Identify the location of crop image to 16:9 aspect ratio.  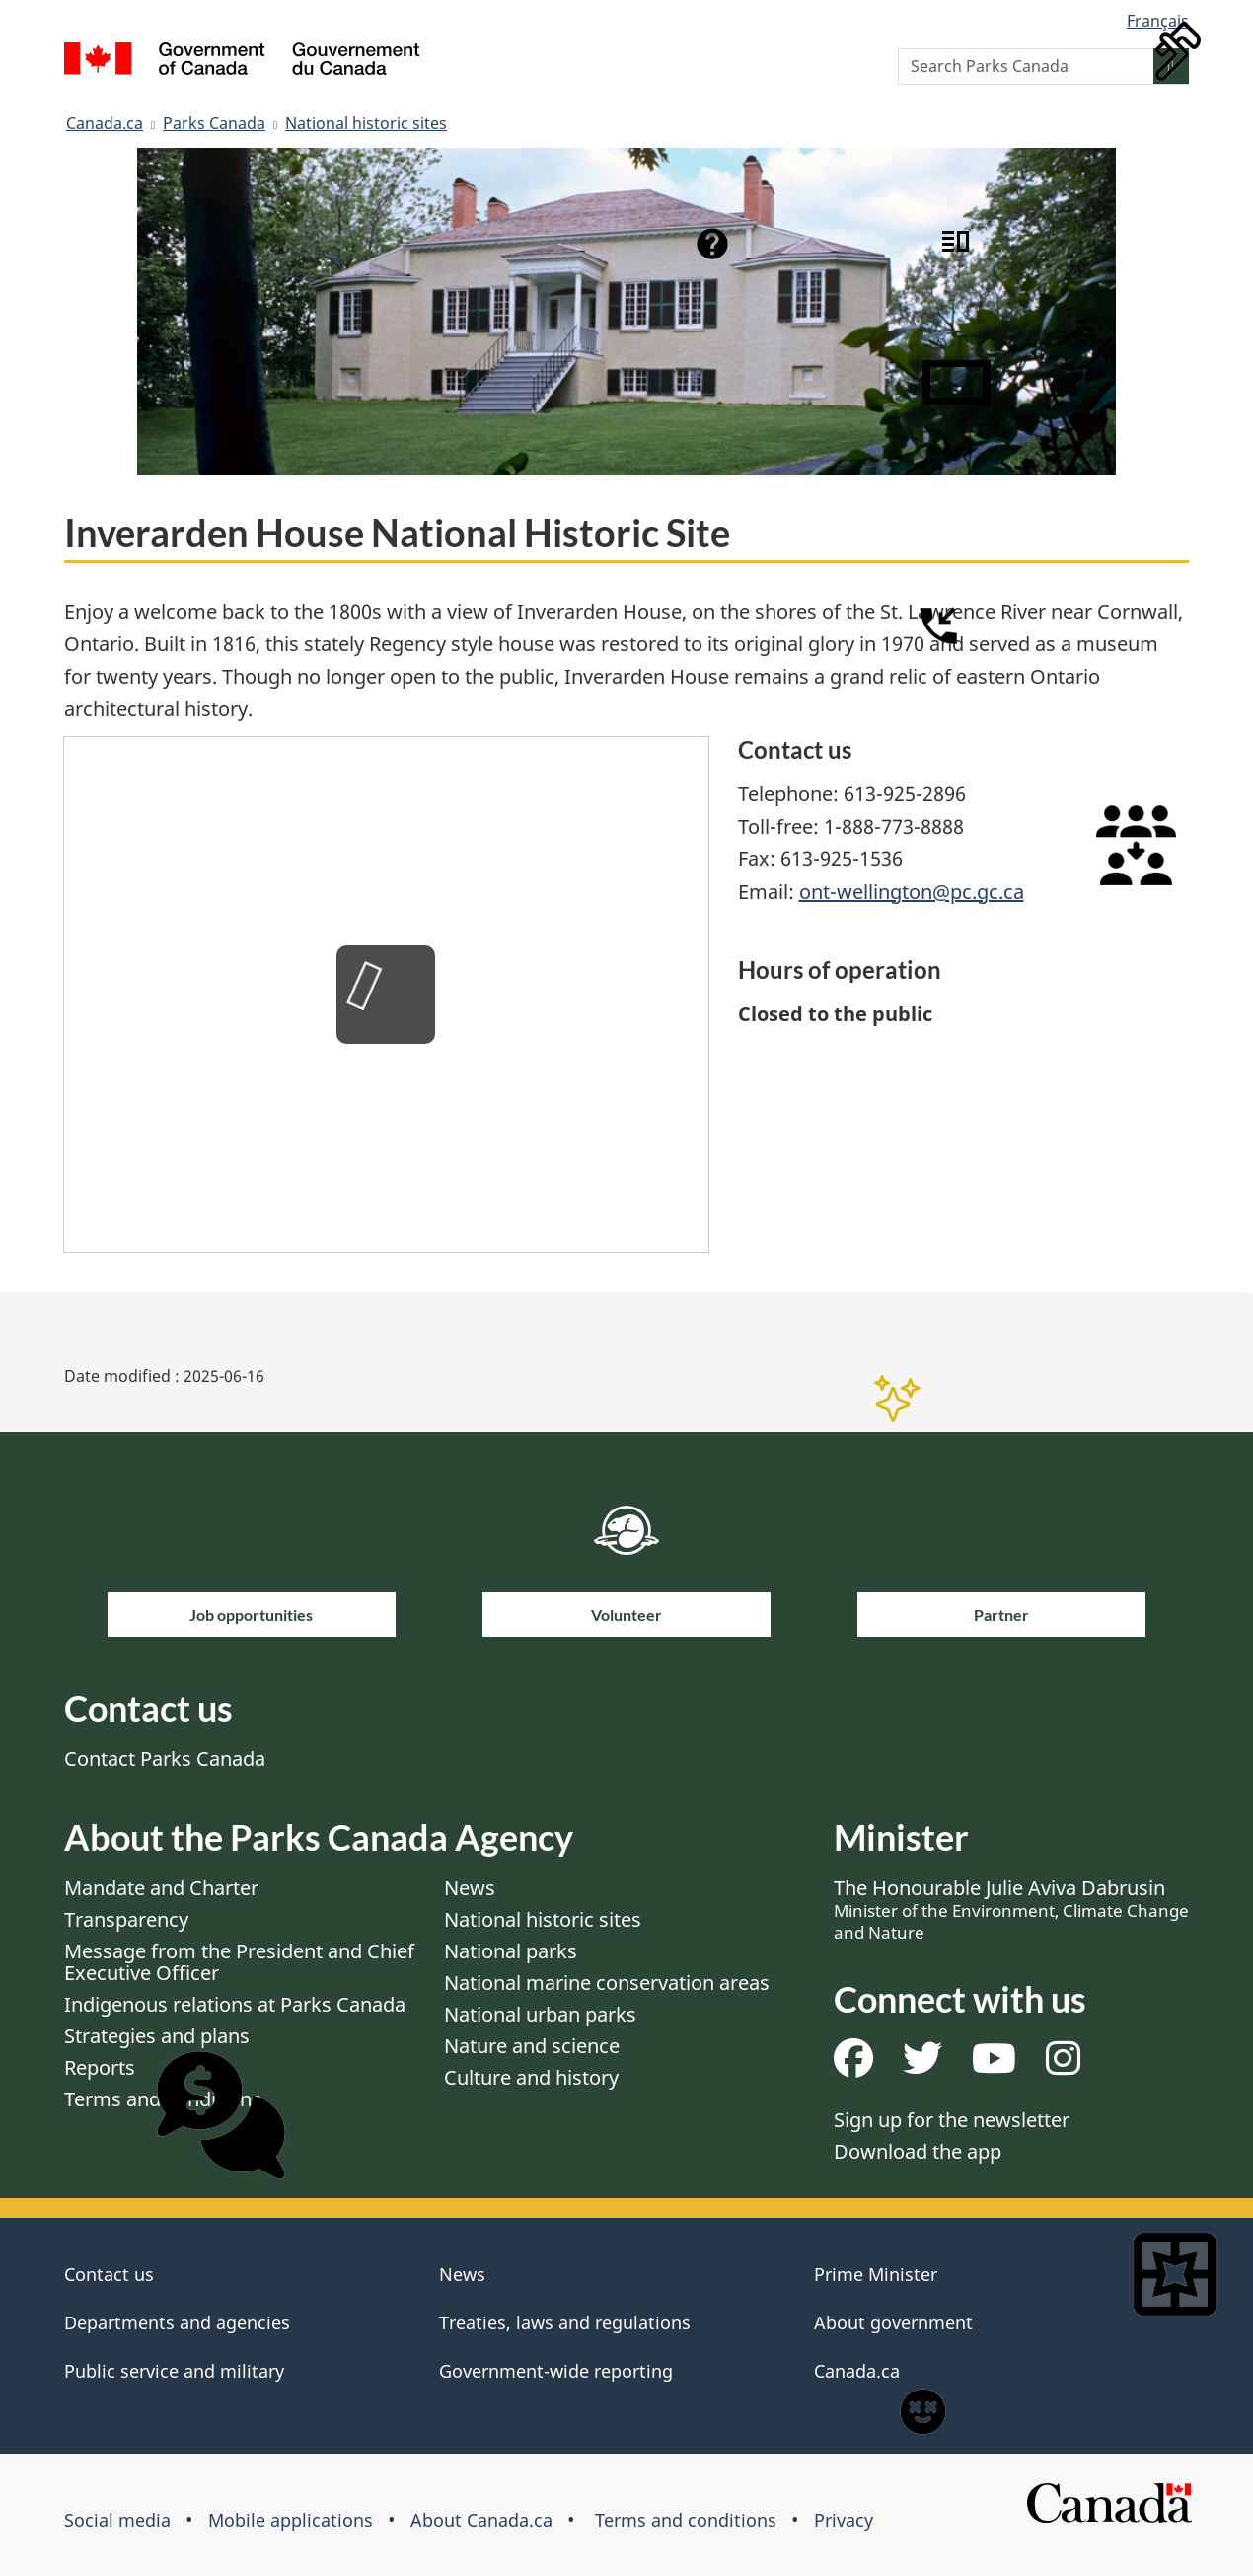
(956, 382).